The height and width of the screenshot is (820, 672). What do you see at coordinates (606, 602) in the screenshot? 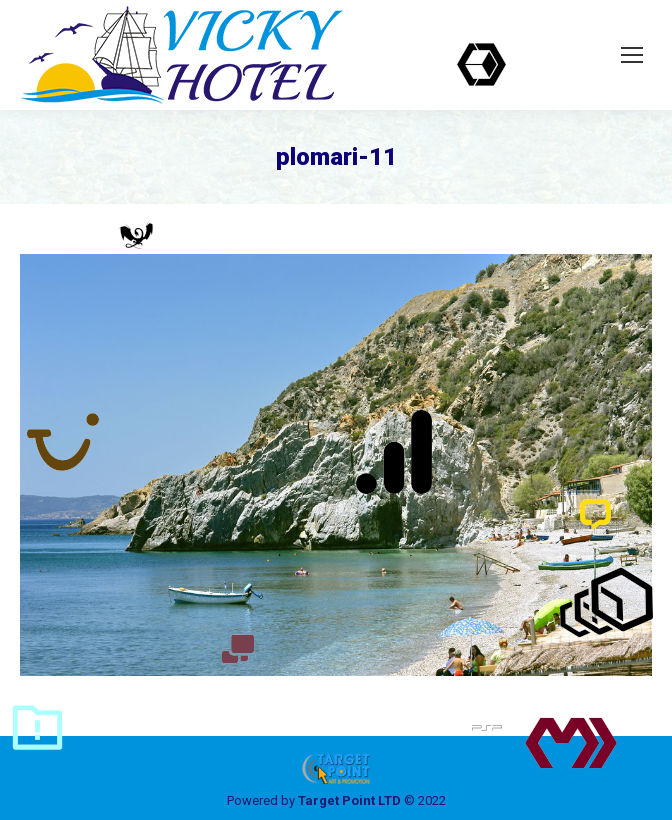
I see `envoy proxy logo` at bounding box center [606, 602].